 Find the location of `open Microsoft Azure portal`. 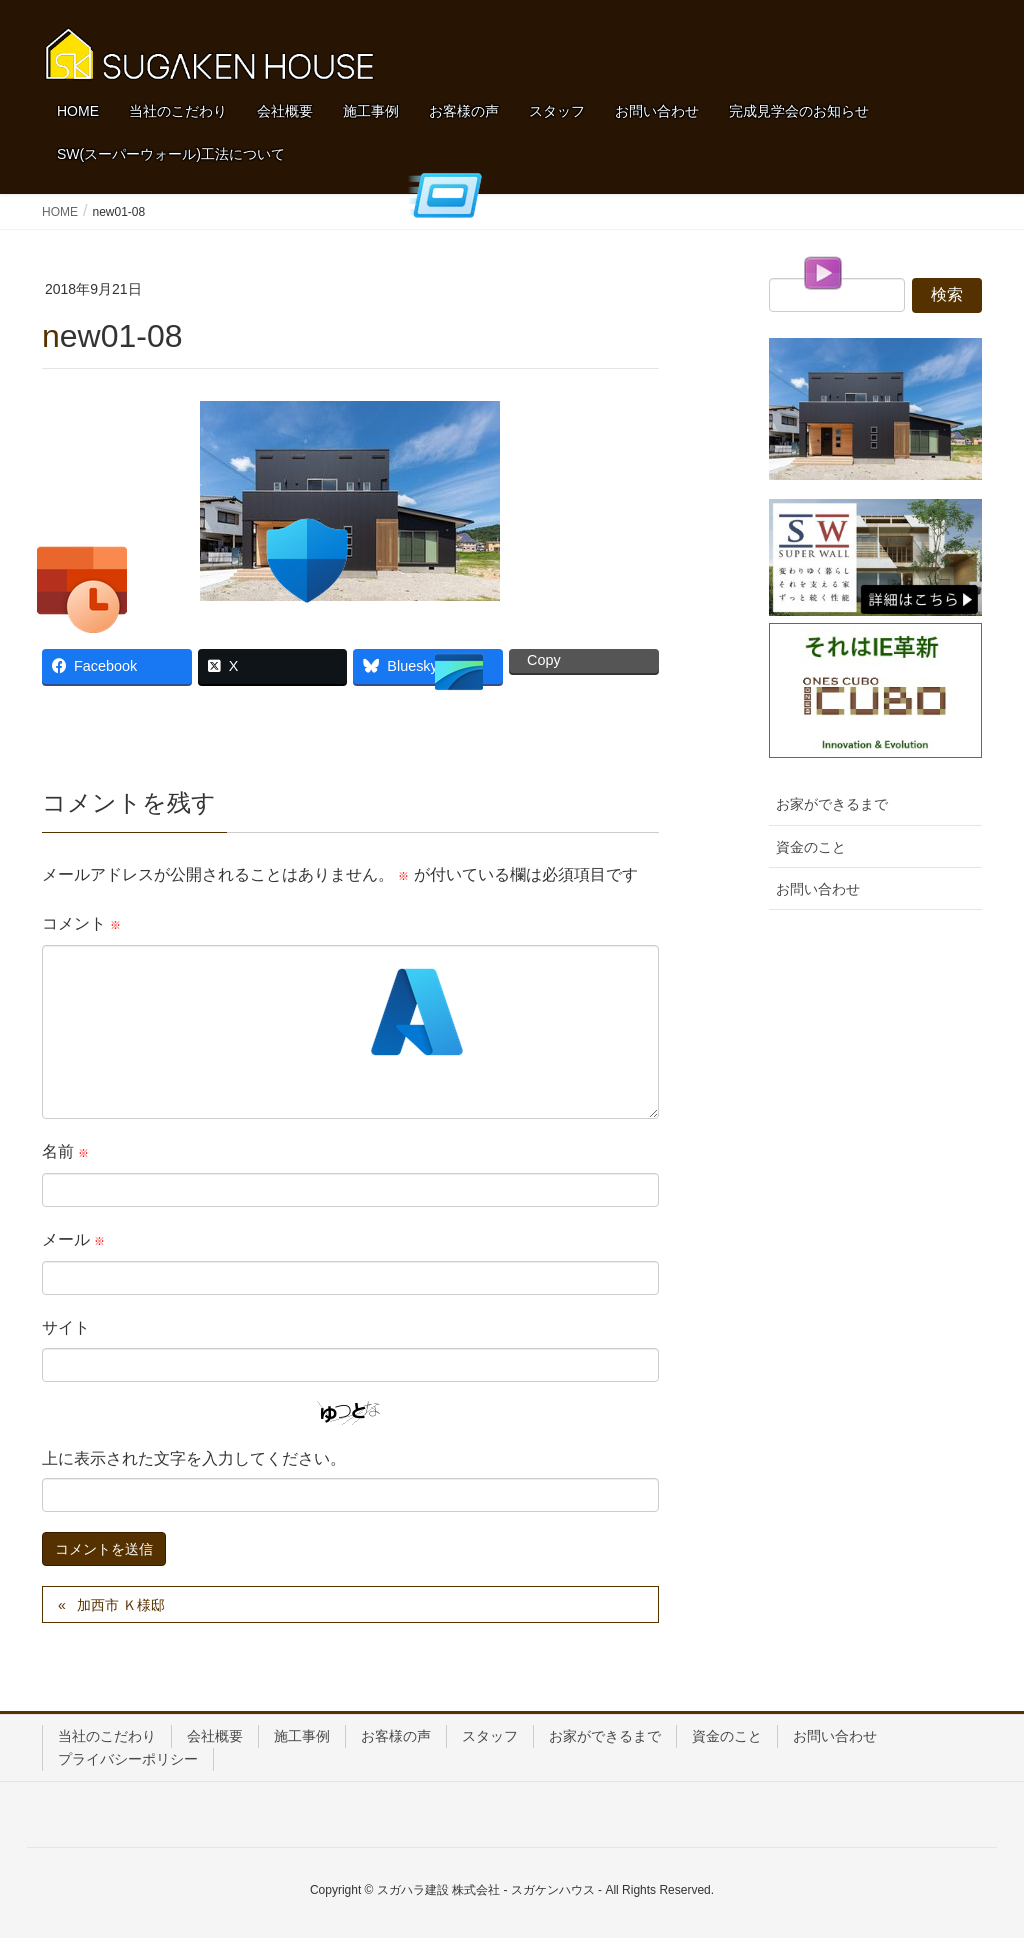

open Microsoft Azure portal is located at coordinates (417, 1012).